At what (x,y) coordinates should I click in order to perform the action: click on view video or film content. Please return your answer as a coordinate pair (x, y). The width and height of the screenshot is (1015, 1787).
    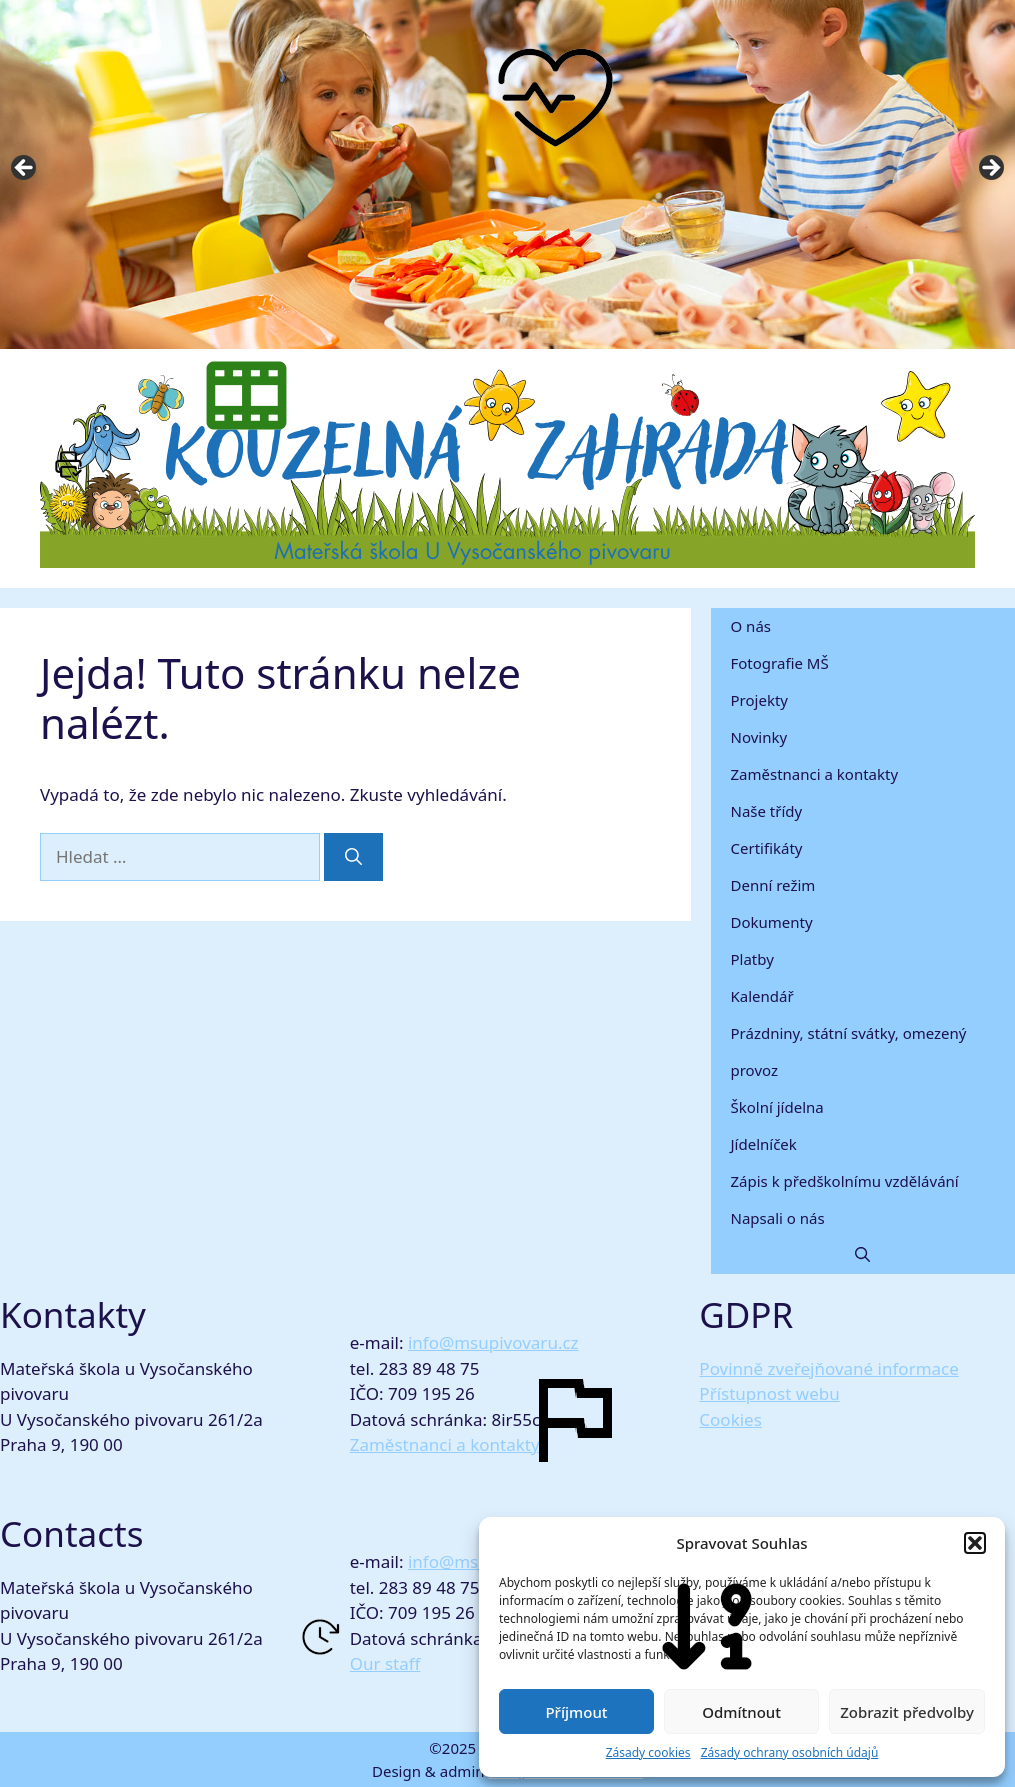
    Looking at the image, I should click on (246, 395).